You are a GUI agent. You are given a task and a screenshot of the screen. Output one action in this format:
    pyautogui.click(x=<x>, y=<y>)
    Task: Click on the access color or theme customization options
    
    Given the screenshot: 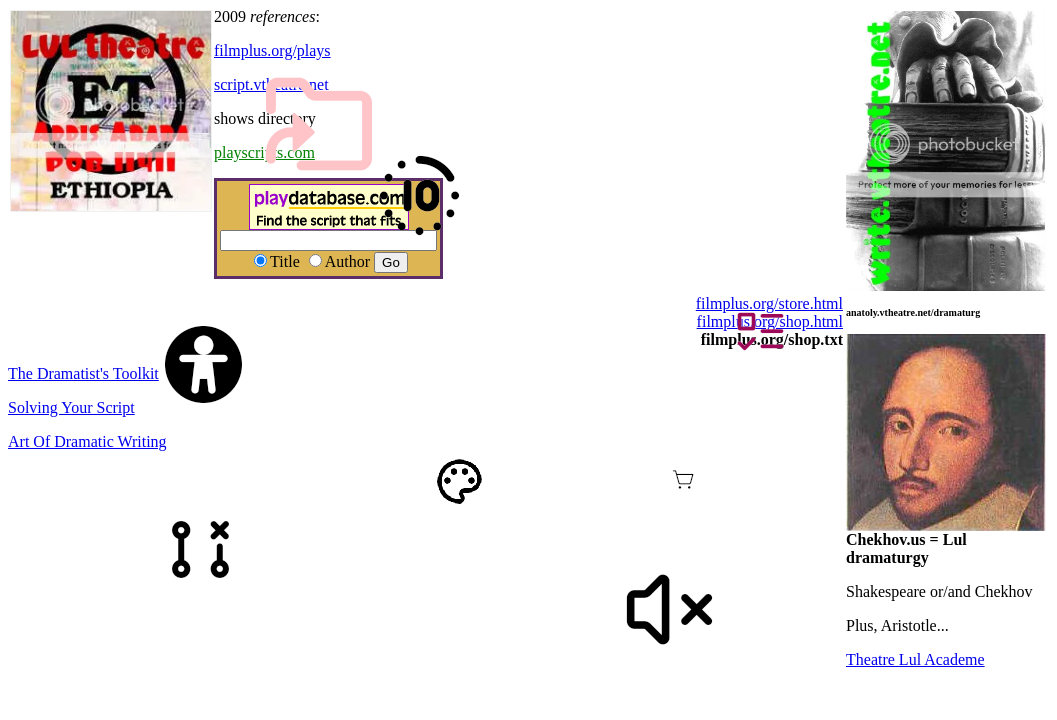 What is the action you would take?
    pyautogui.click(x=459, y=481)
    